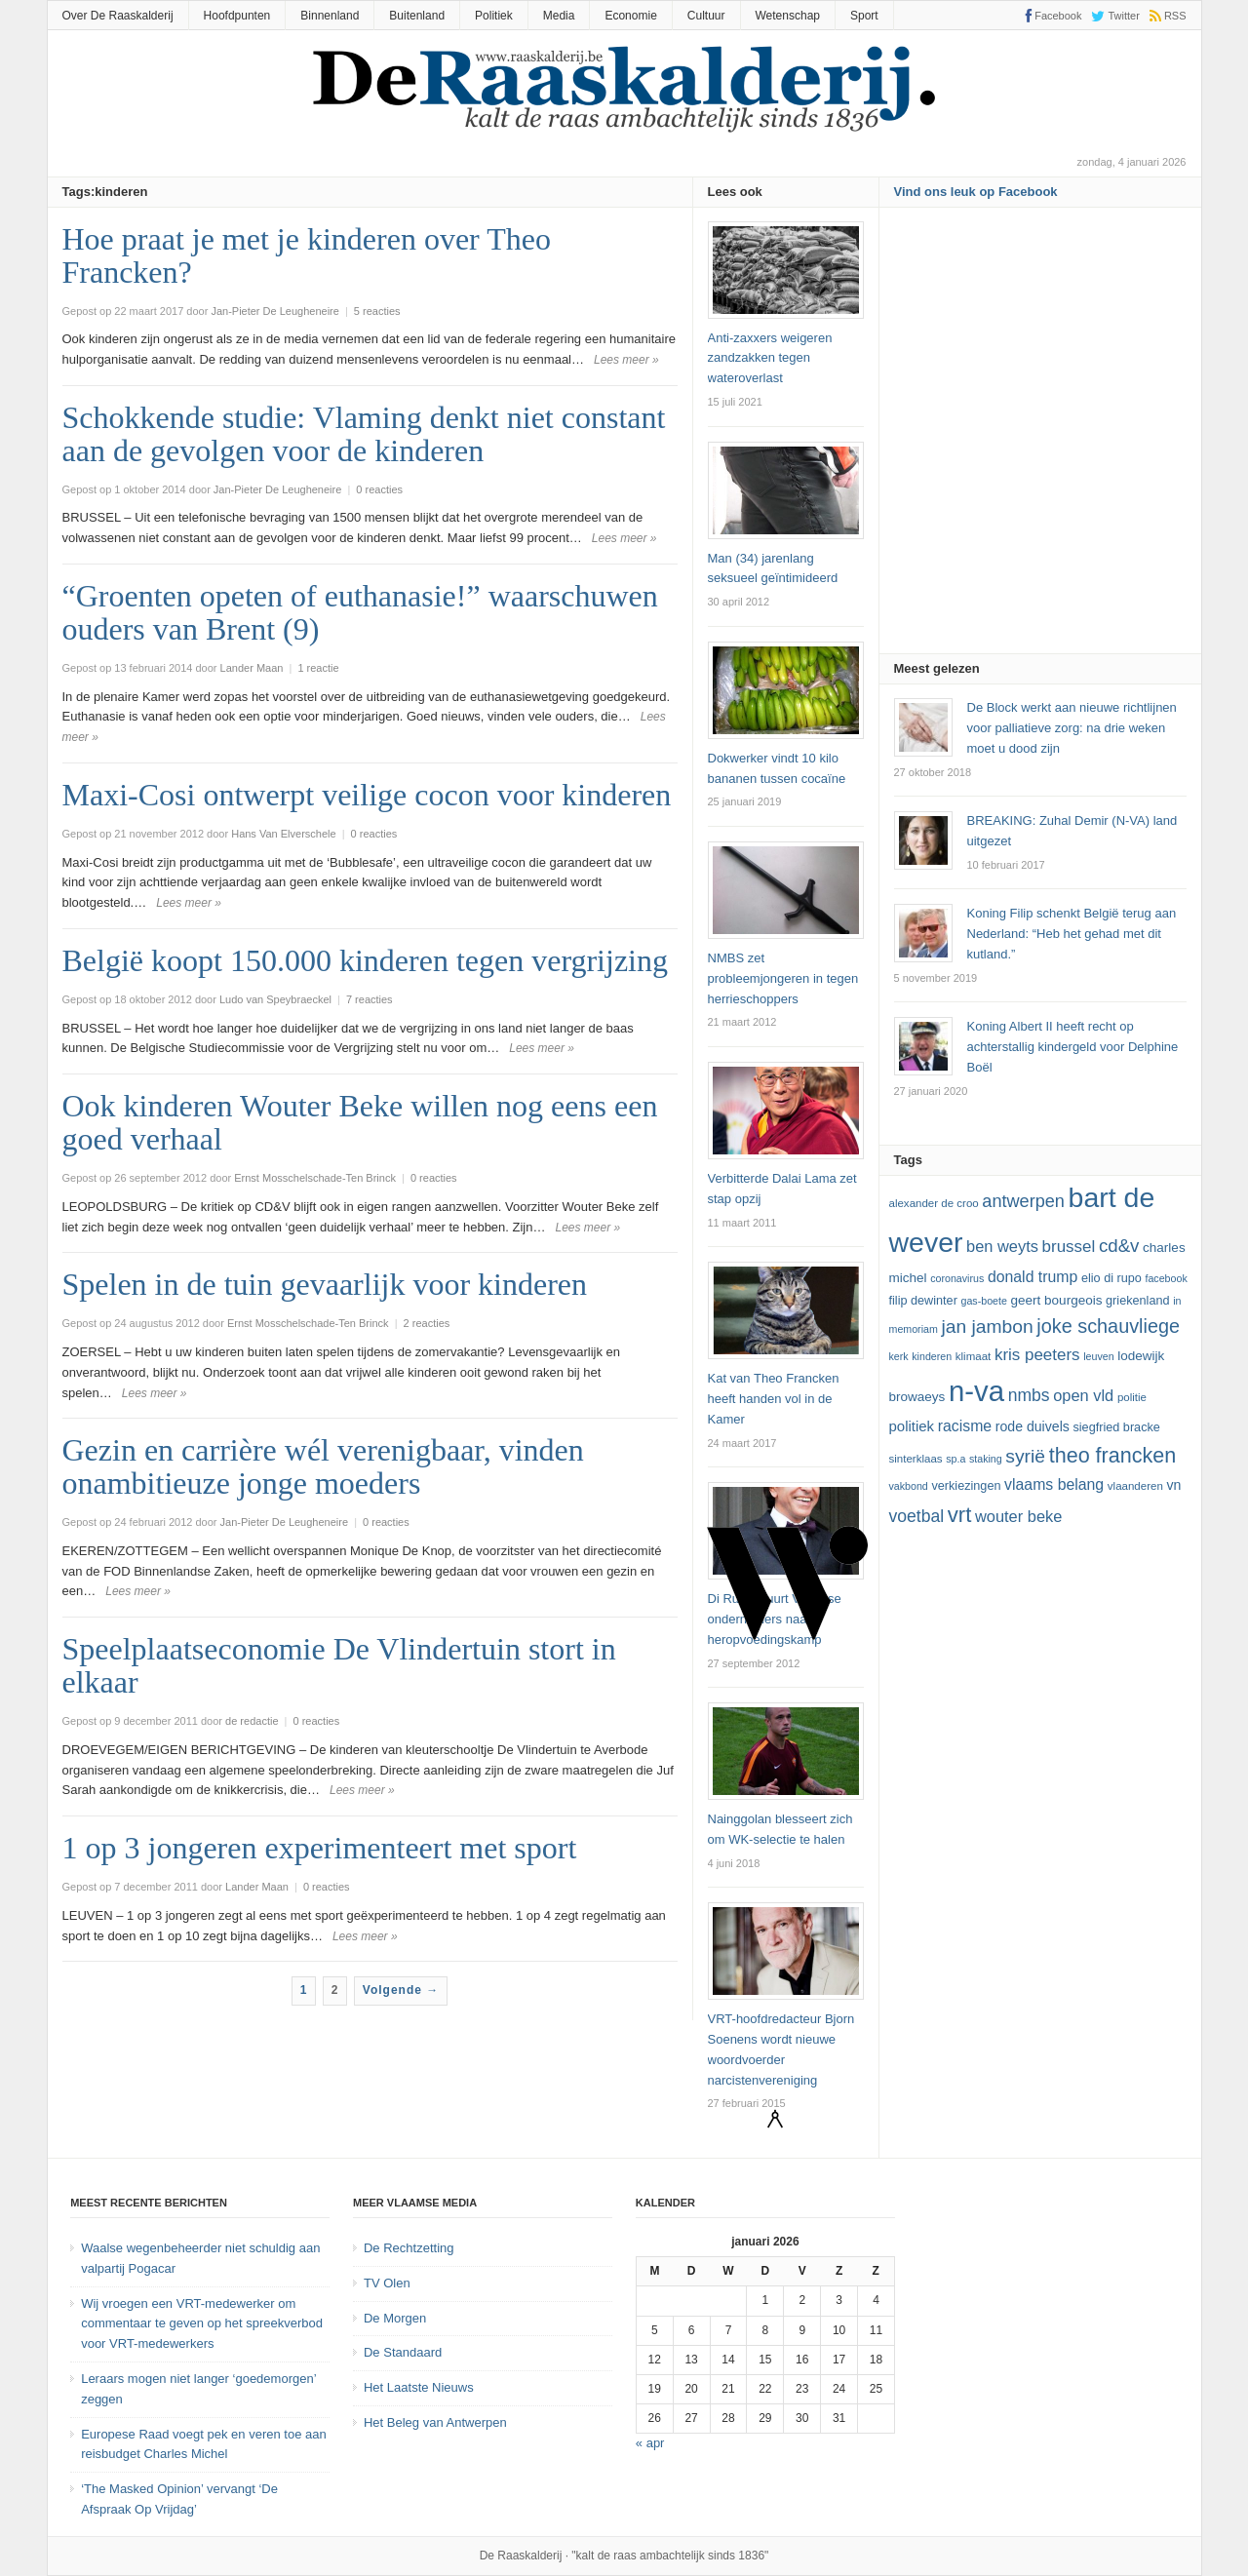  I want to click on open the Wantedly app, so click(787, 1582).